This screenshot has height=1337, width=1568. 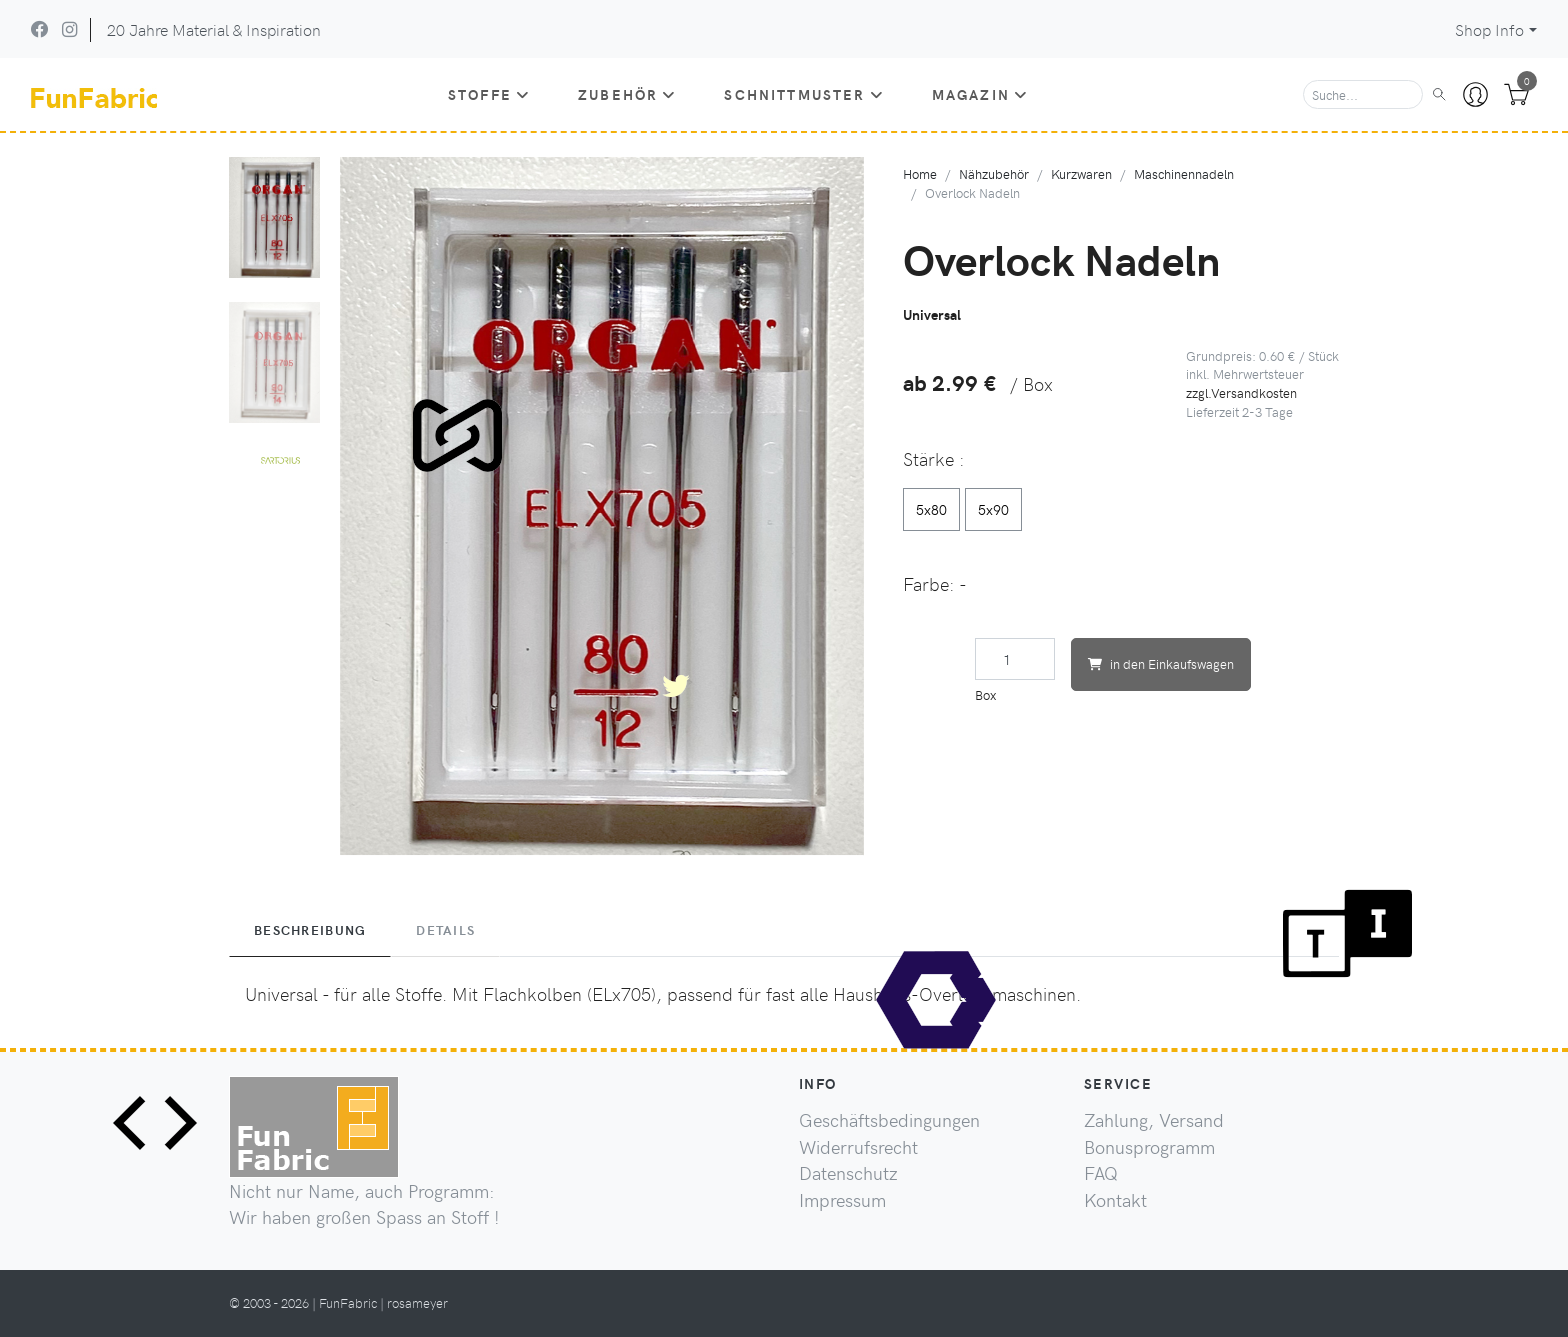 I want to click on share to twitter, so click(x=676, y=686).